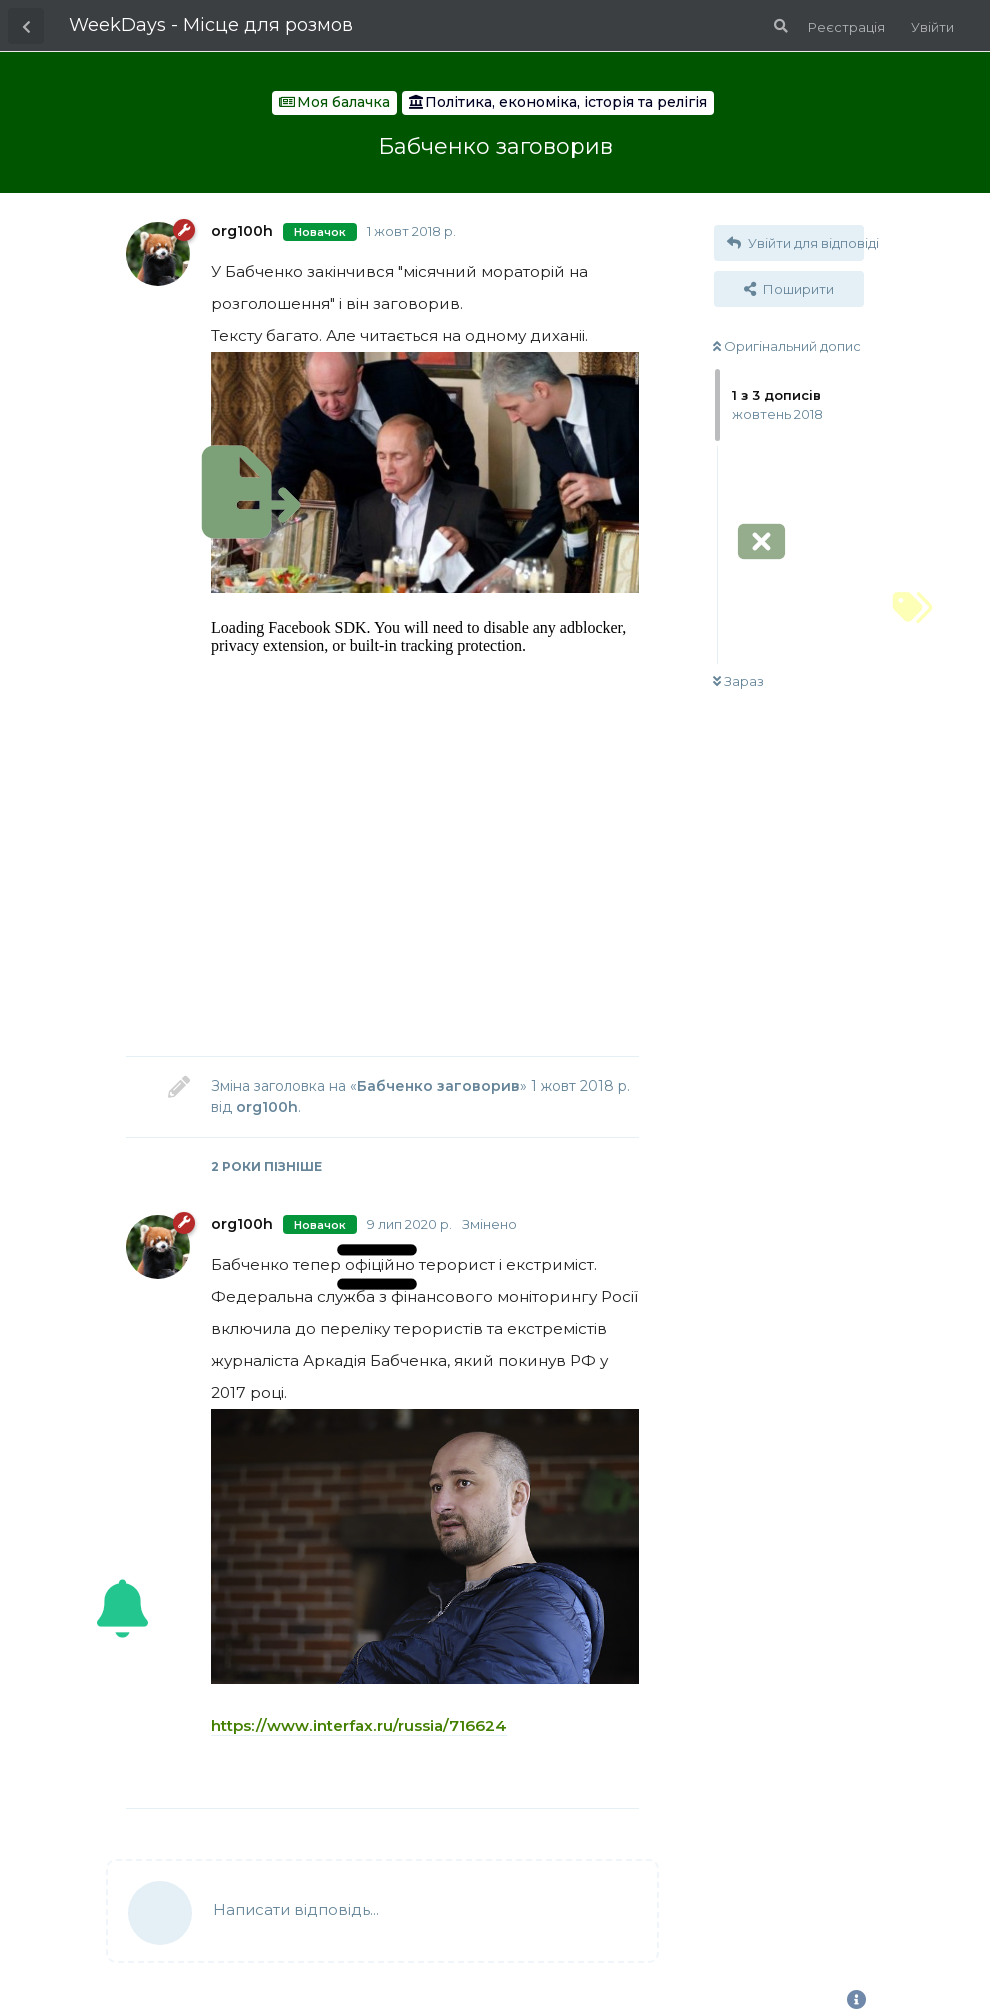  What do you see at coordinates (377, 1267) in the screenshot?
I see `equals or comparison function` at bounding box center [377, 1267].